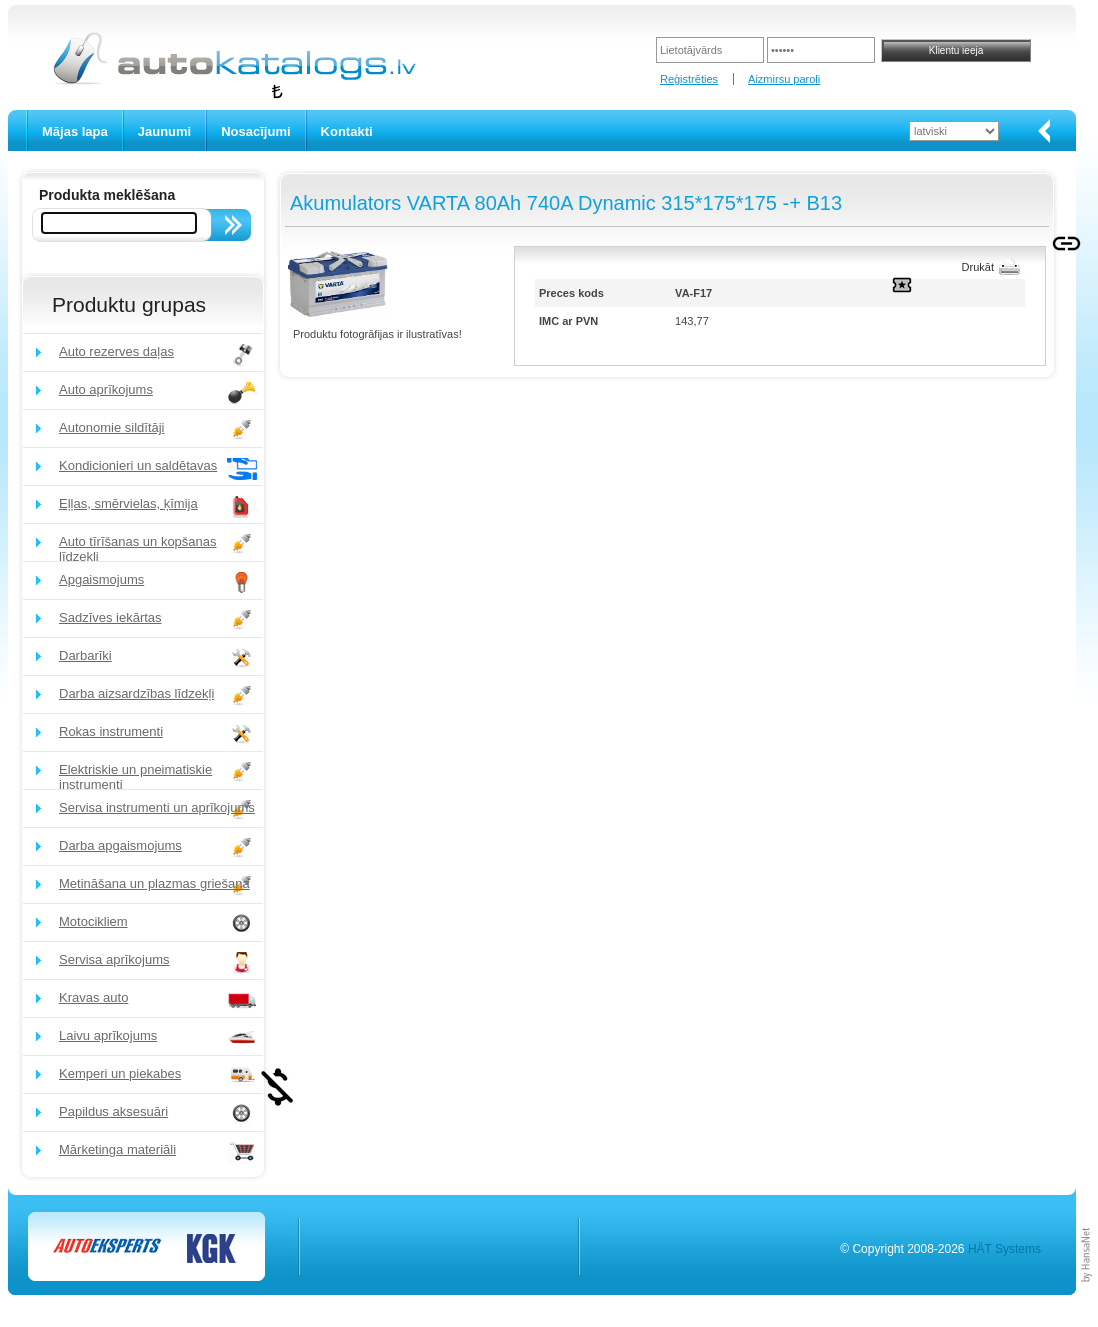 The image size is (1098, 1327). Describe the element at coordinates (902, 285) in the screenshot. I see `view local events or entertainment` at that location.